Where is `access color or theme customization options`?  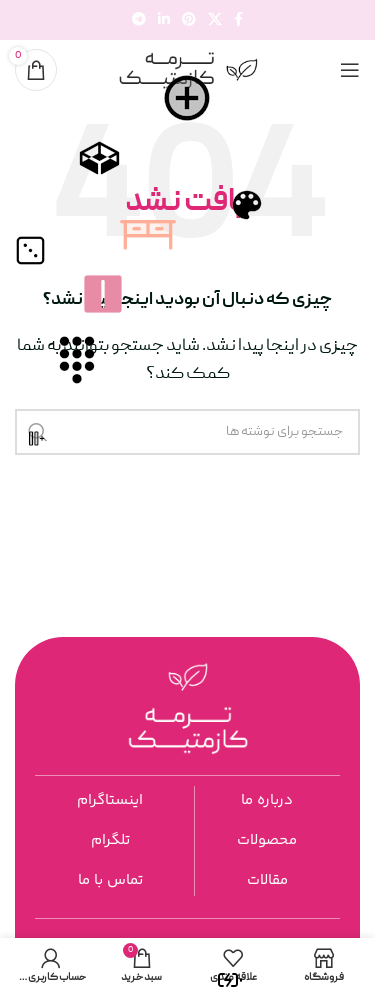 access color or theme customization options is located at coordinates (247, 205).